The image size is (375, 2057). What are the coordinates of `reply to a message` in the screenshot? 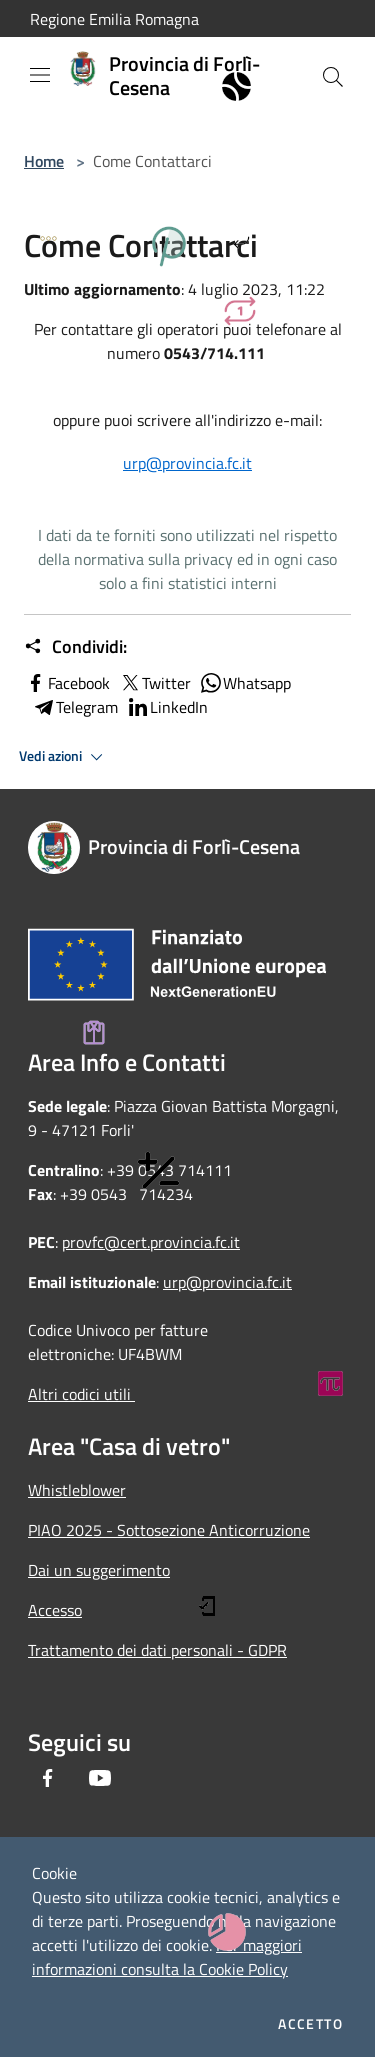 It's located at (241, 242).